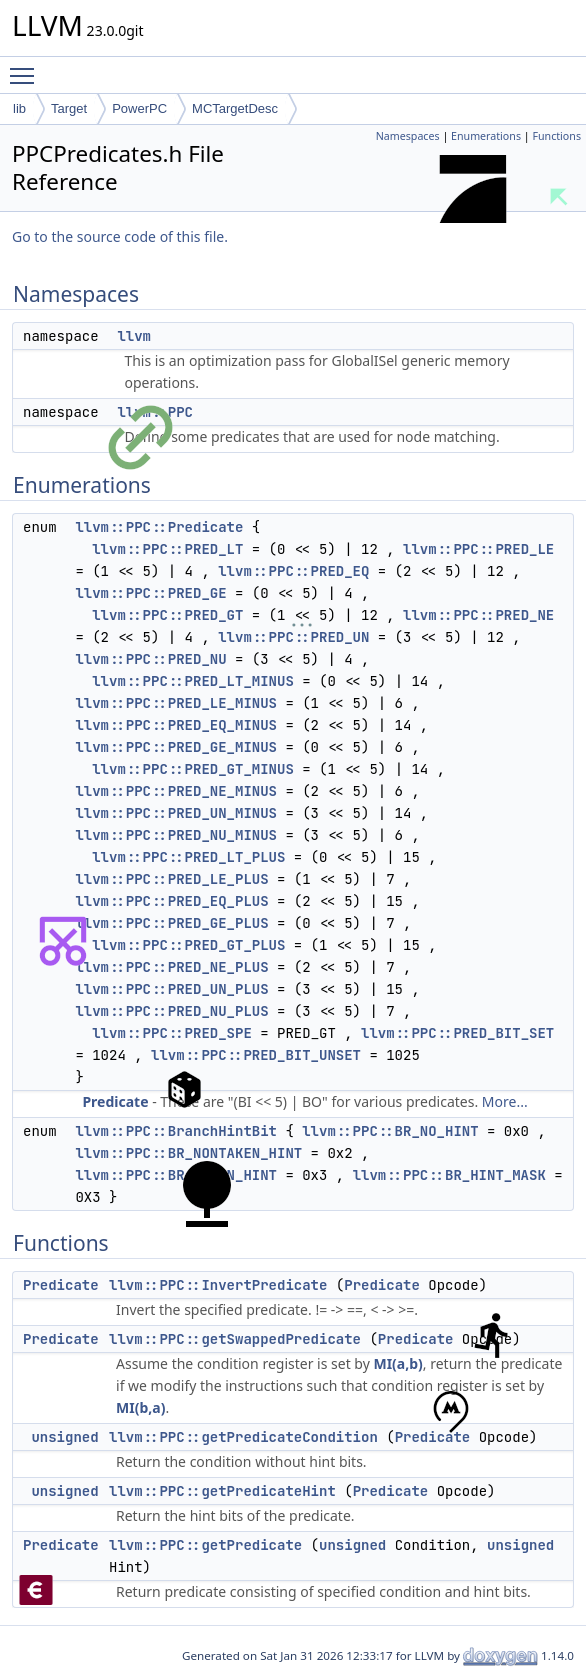  I want to click on capture a screenshot, so click(63, 940).